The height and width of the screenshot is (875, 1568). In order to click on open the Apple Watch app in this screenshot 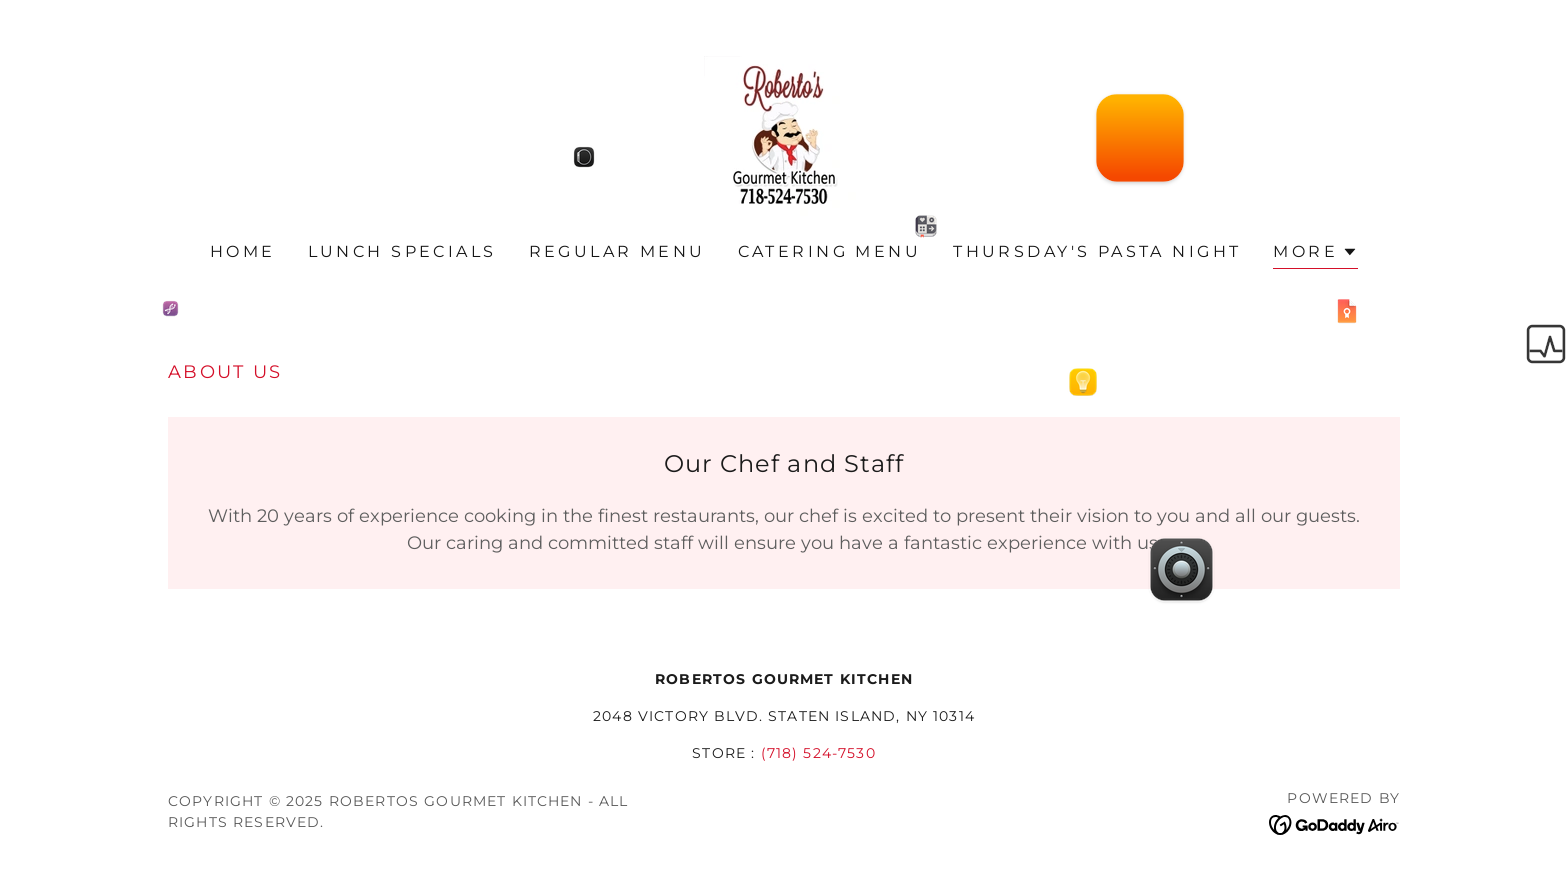, I will do `click(584, 157)`.